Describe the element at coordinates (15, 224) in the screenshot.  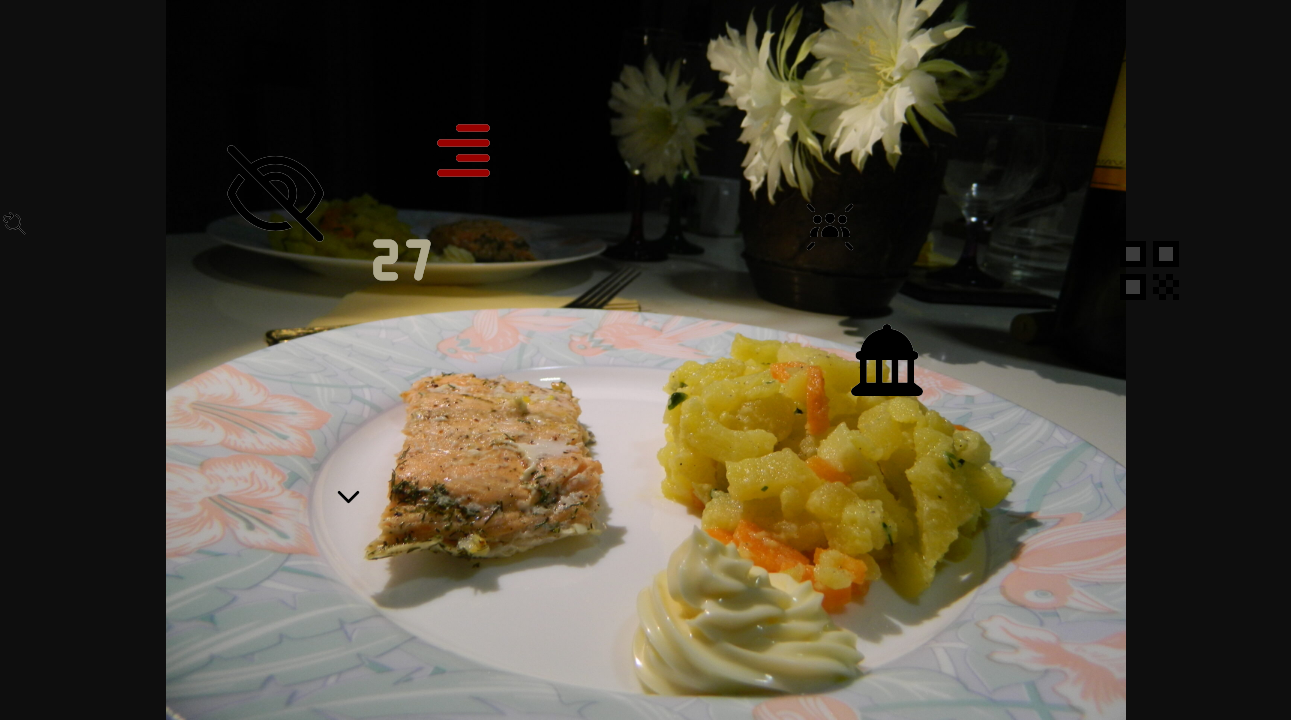
I see `go to search panel` at that location.